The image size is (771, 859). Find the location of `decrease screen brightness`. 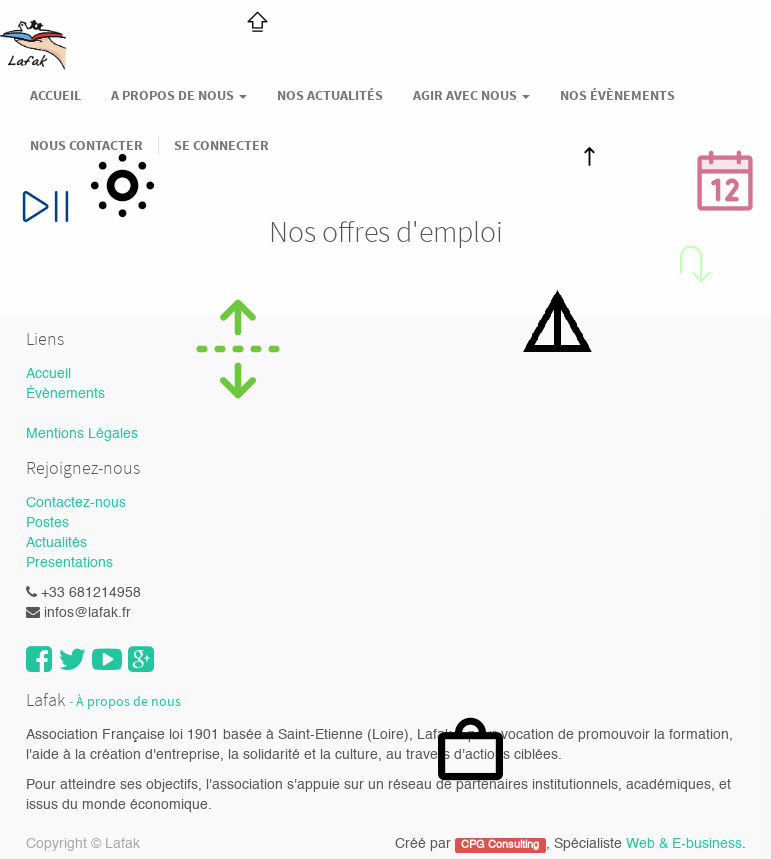

decrease screen brightness is located at coordinates (122, 185).